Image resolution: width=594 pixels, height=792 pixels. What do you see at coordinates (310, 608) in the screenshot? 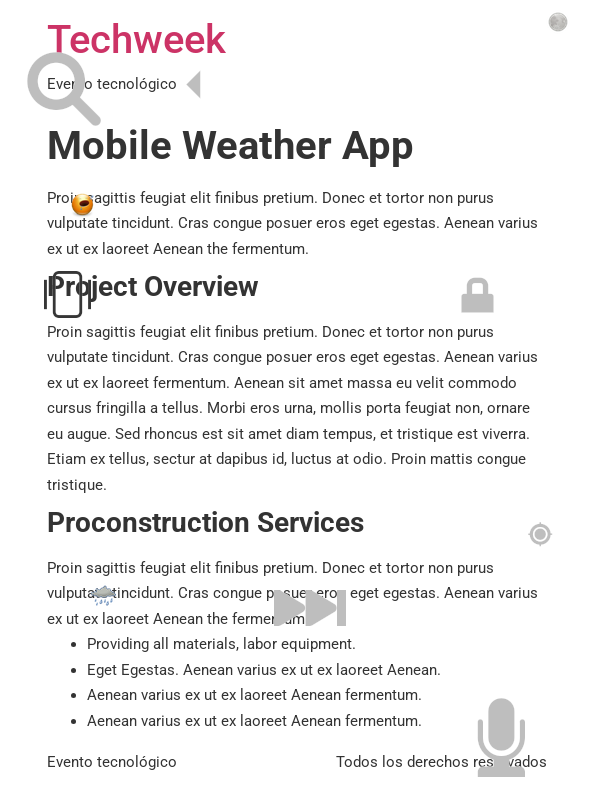
I see `skip to the next track` at bounding box center [310, 608].